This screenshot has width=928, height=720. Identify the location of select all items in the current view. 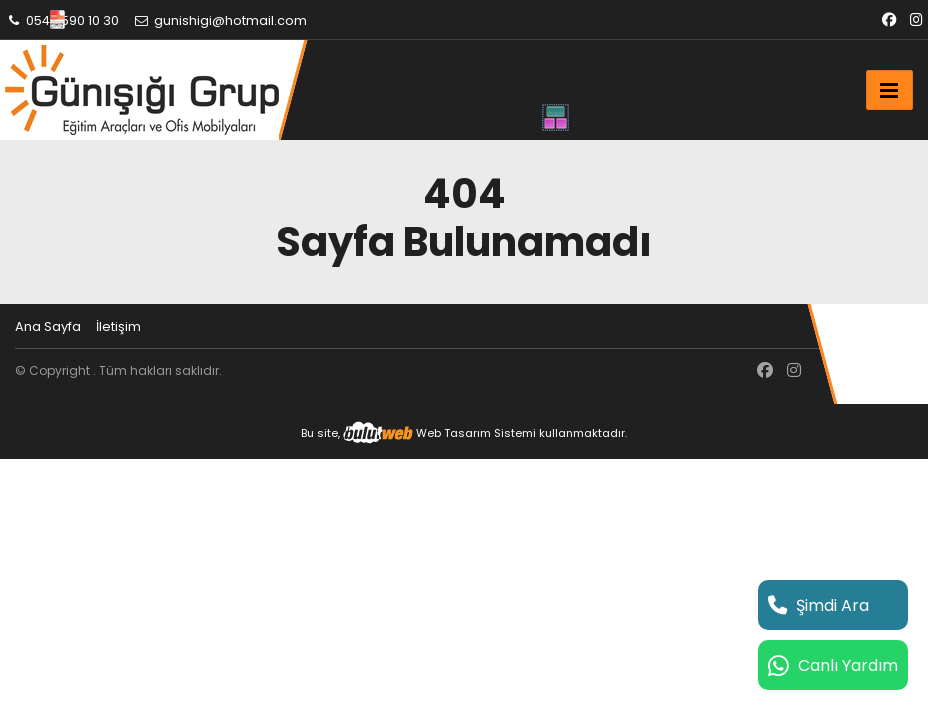
(555, 117).